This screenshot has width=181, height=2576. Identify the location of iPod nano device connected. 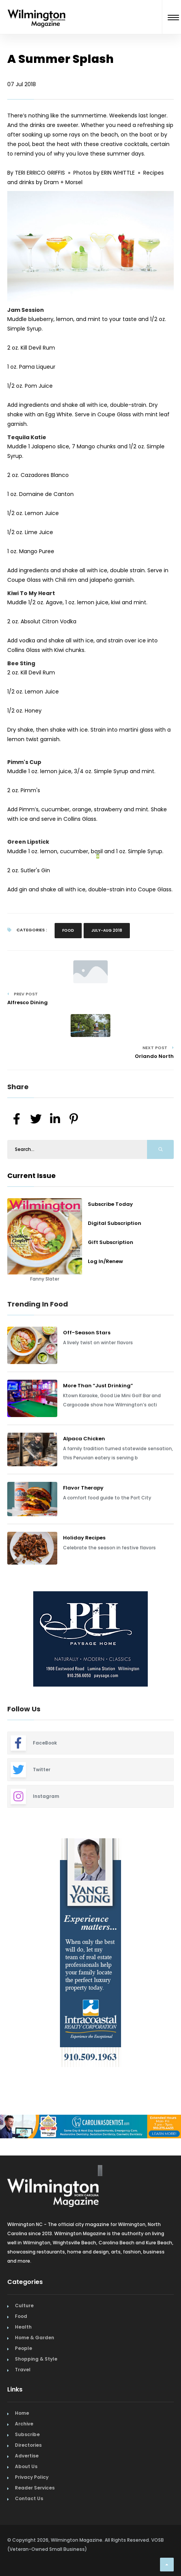
(100, 2171).